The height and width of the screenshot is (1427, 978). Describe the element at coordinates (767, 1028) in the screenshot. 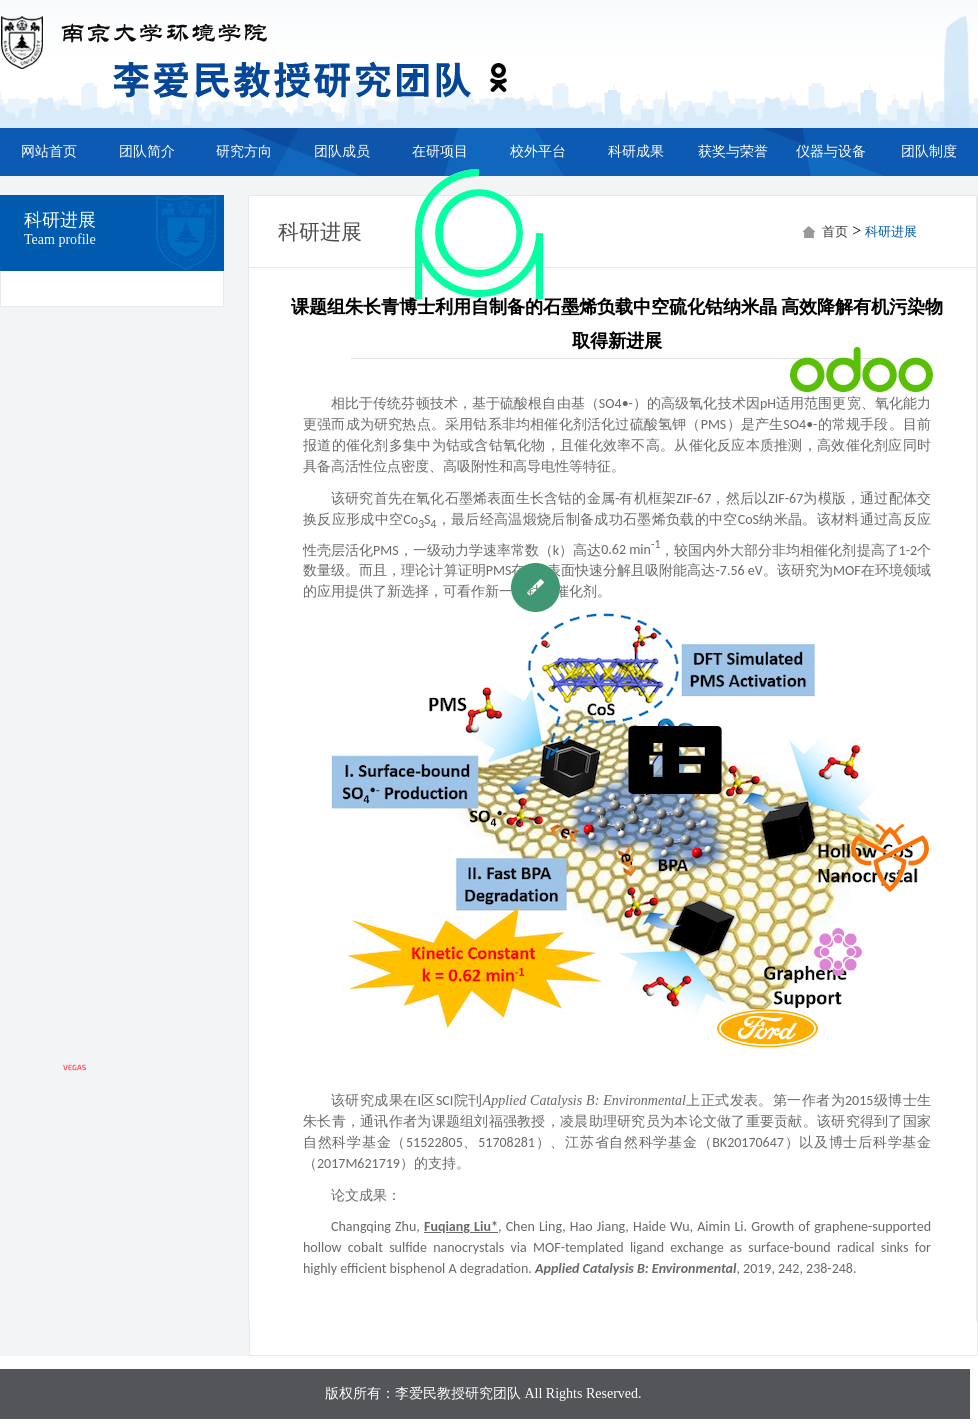

I see `Ford brand or dealership app` at that location.